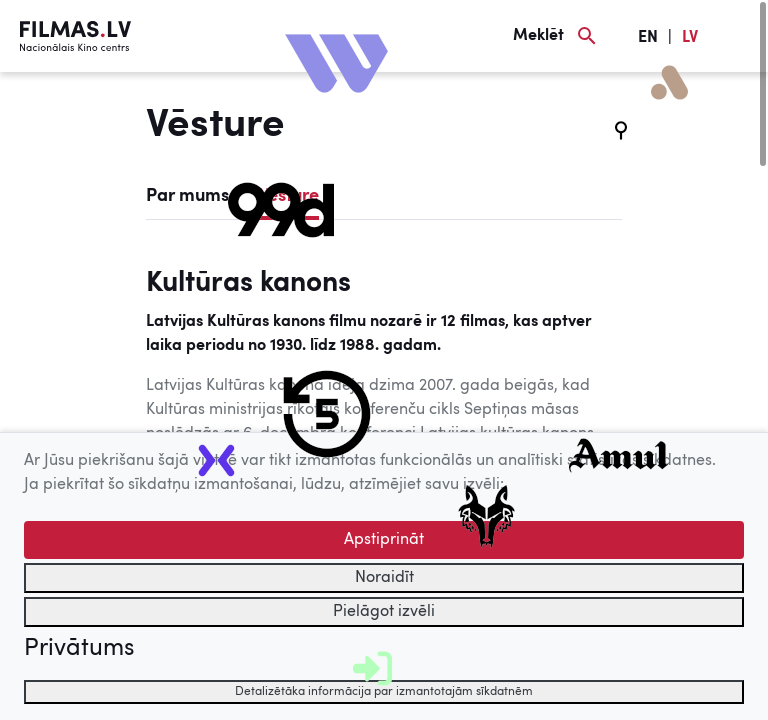 This screenshot has height=720, width=768. I want to click on analogue brand logo, so click(669, 82).